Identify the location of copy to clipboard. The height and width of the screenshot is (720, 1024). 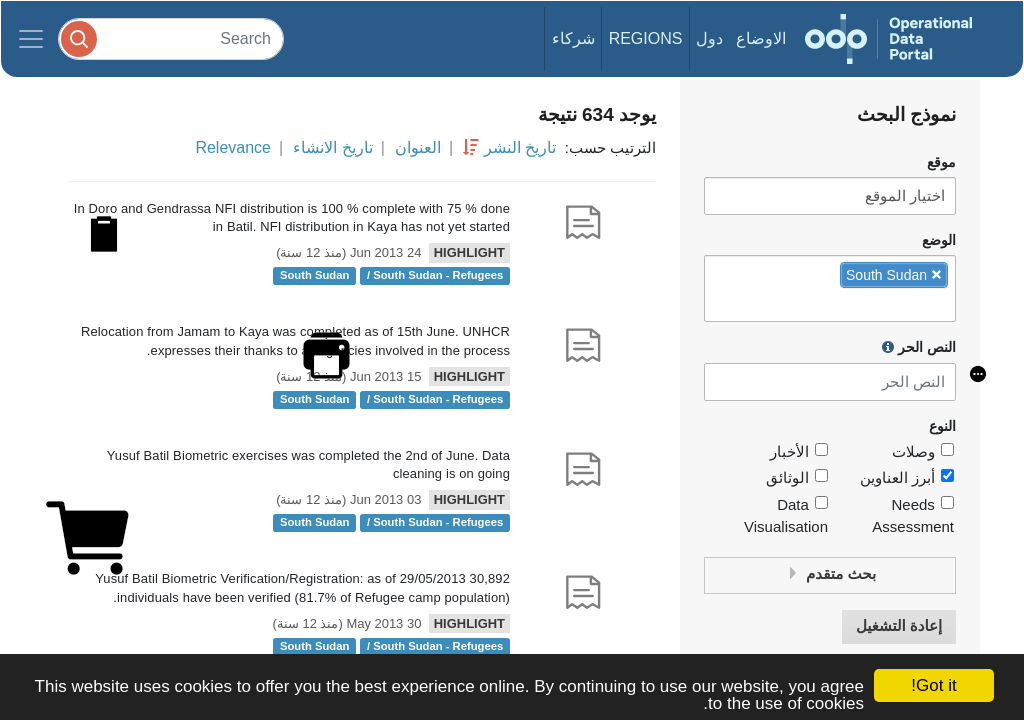
(104, 234).